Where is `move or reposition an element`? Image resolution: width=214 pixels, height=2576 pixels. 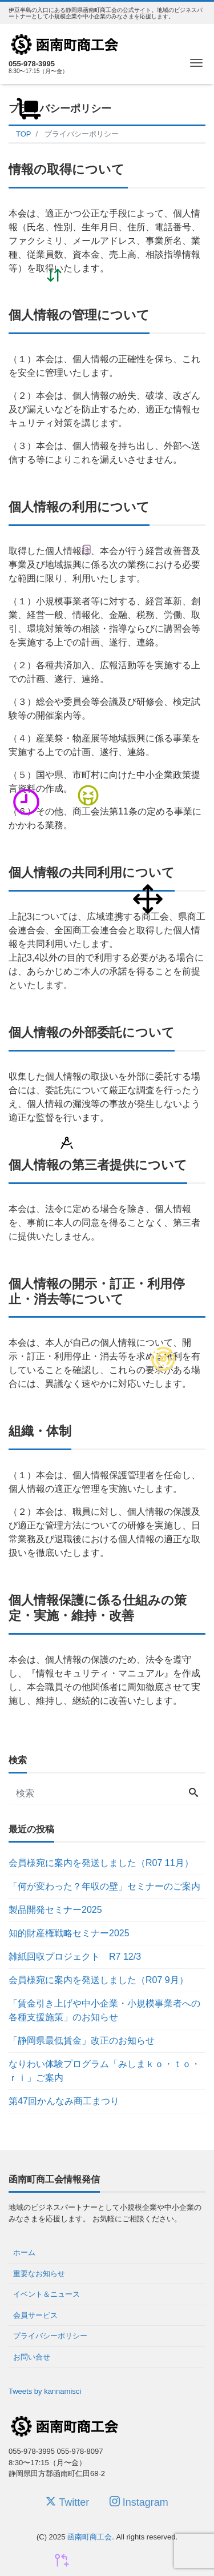 move or reposition an element is located at coordinates (148, 899).